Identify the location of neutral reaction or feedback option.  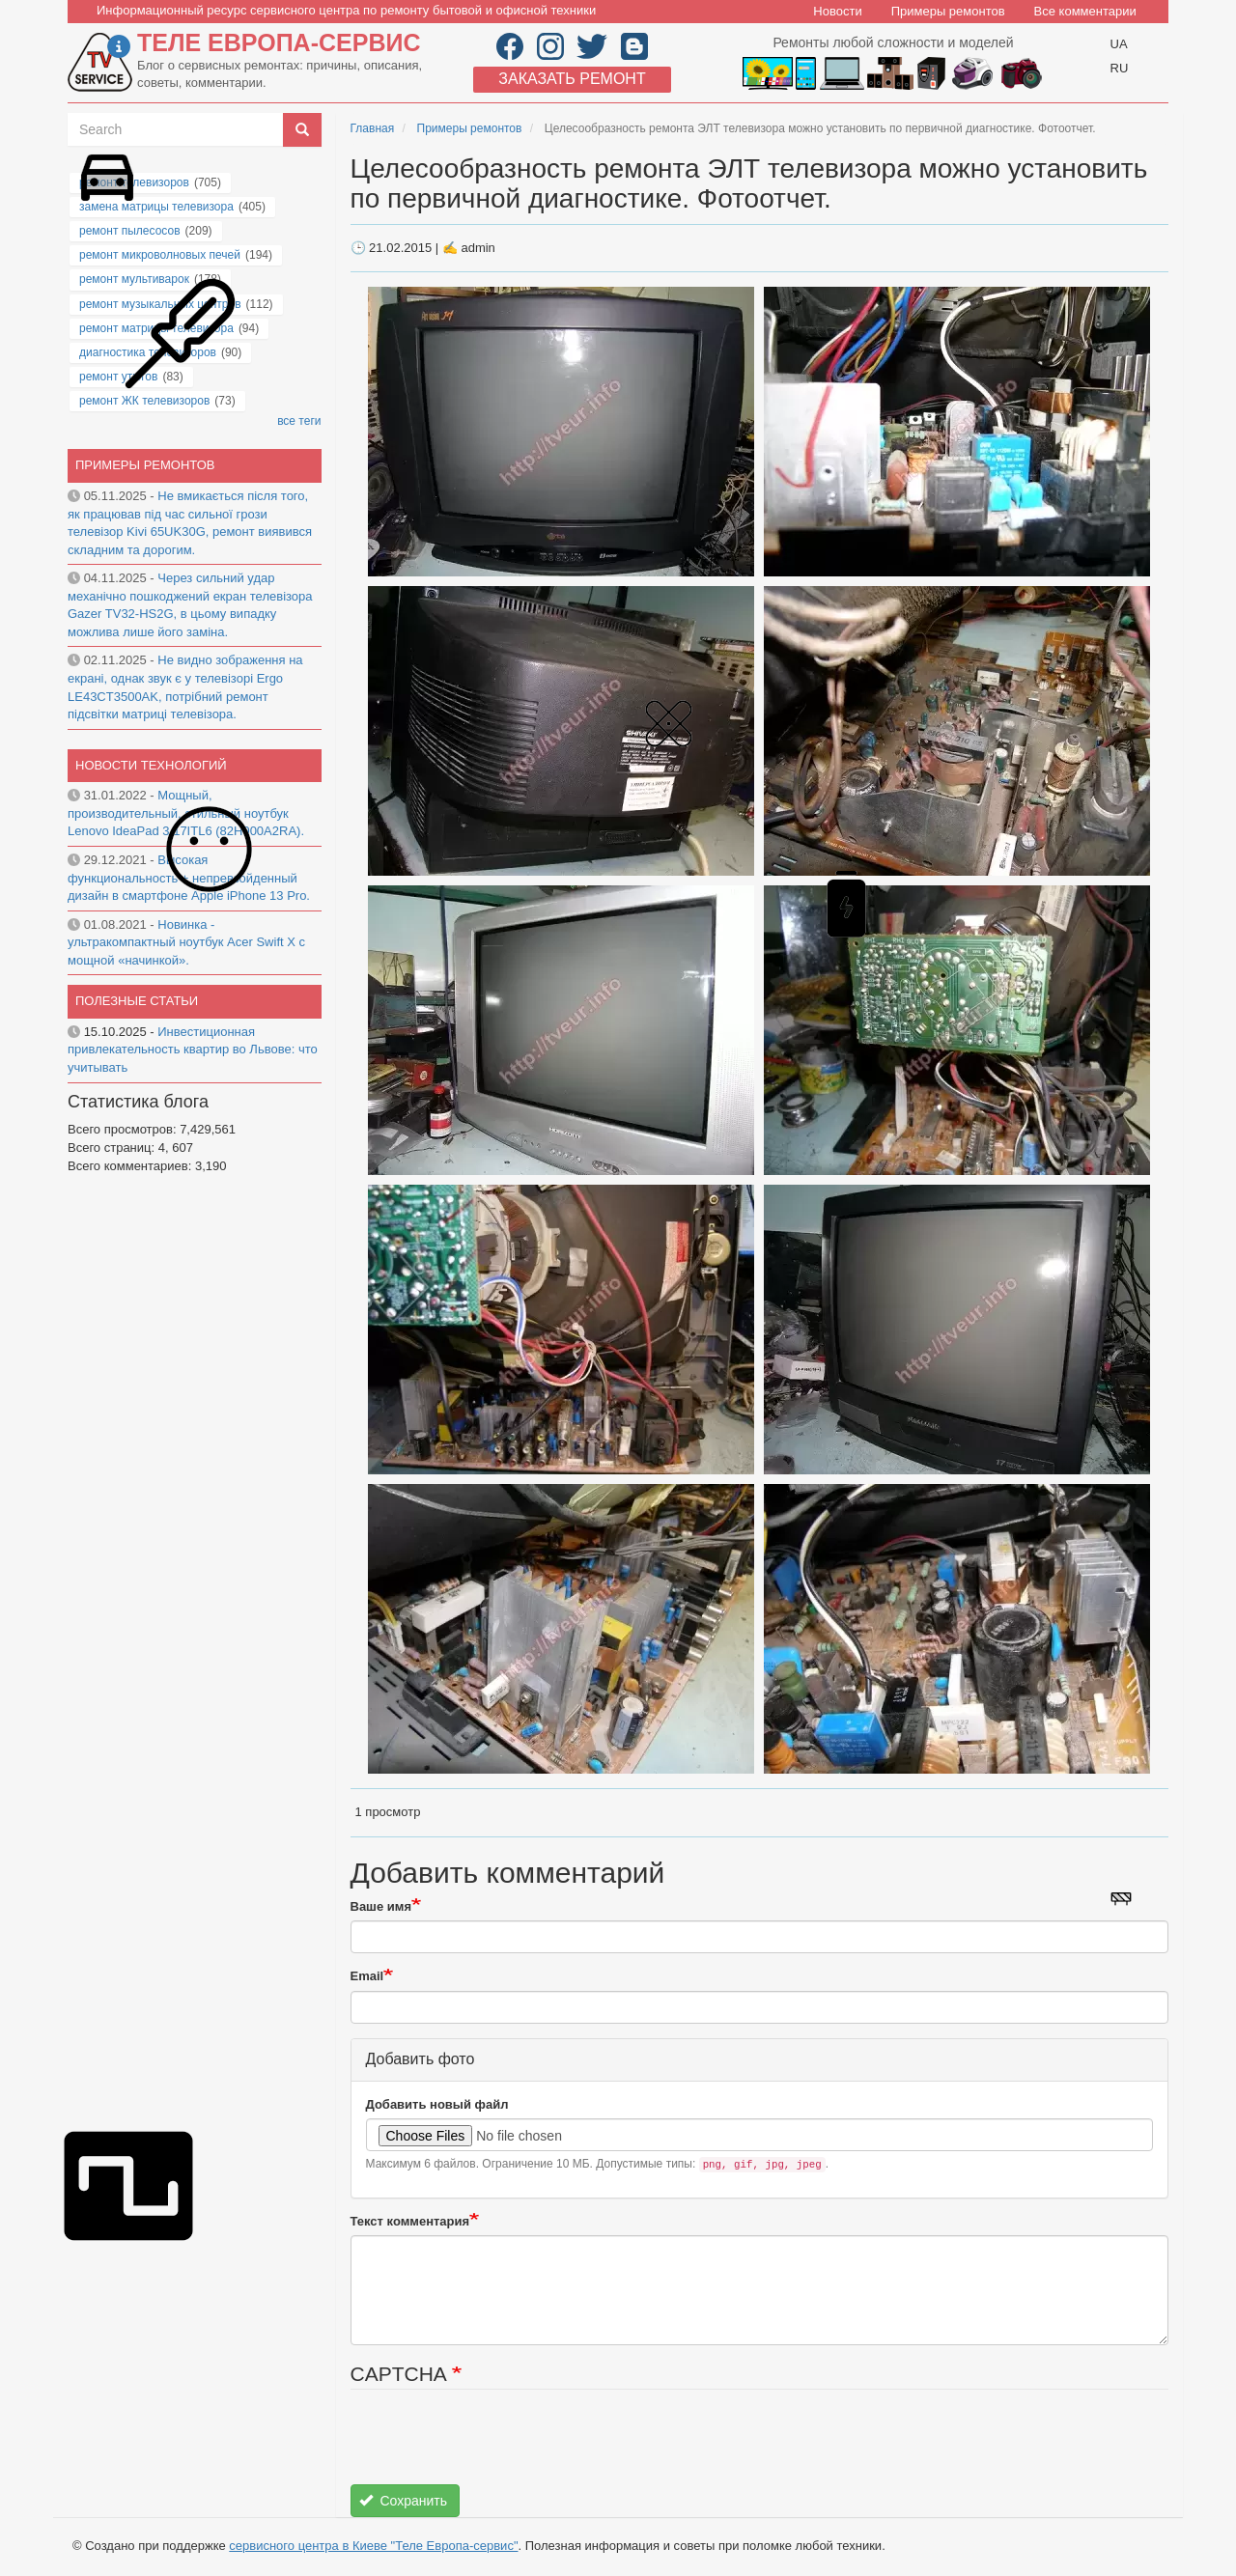
(209, 849).